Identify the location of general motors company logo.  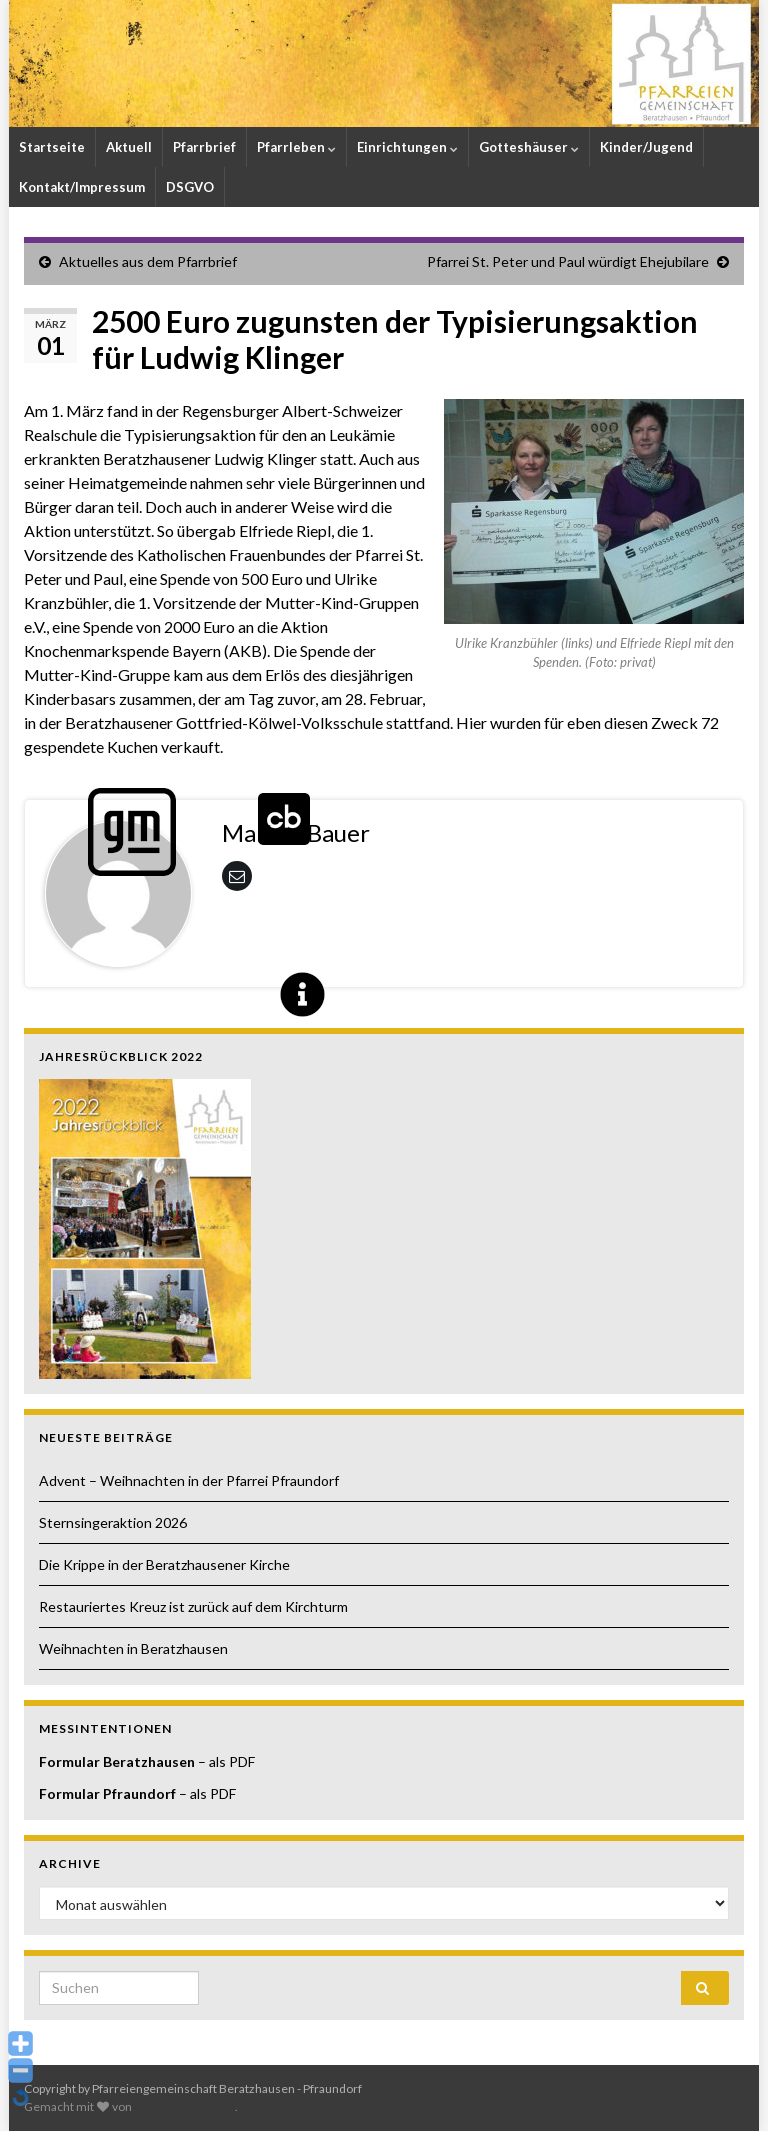
(132, 832).